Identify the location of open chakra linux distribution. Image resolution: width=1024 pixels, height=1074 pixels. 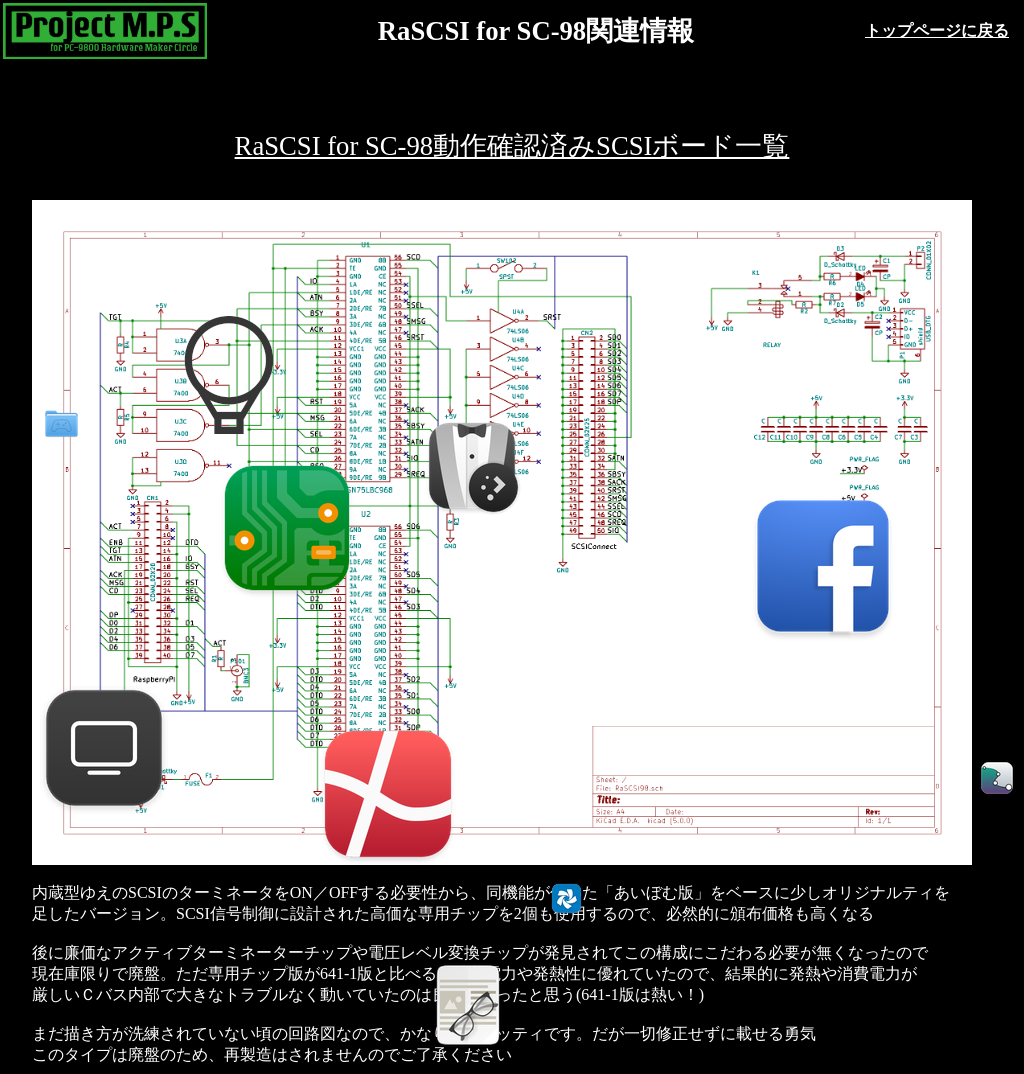
(566, 898).